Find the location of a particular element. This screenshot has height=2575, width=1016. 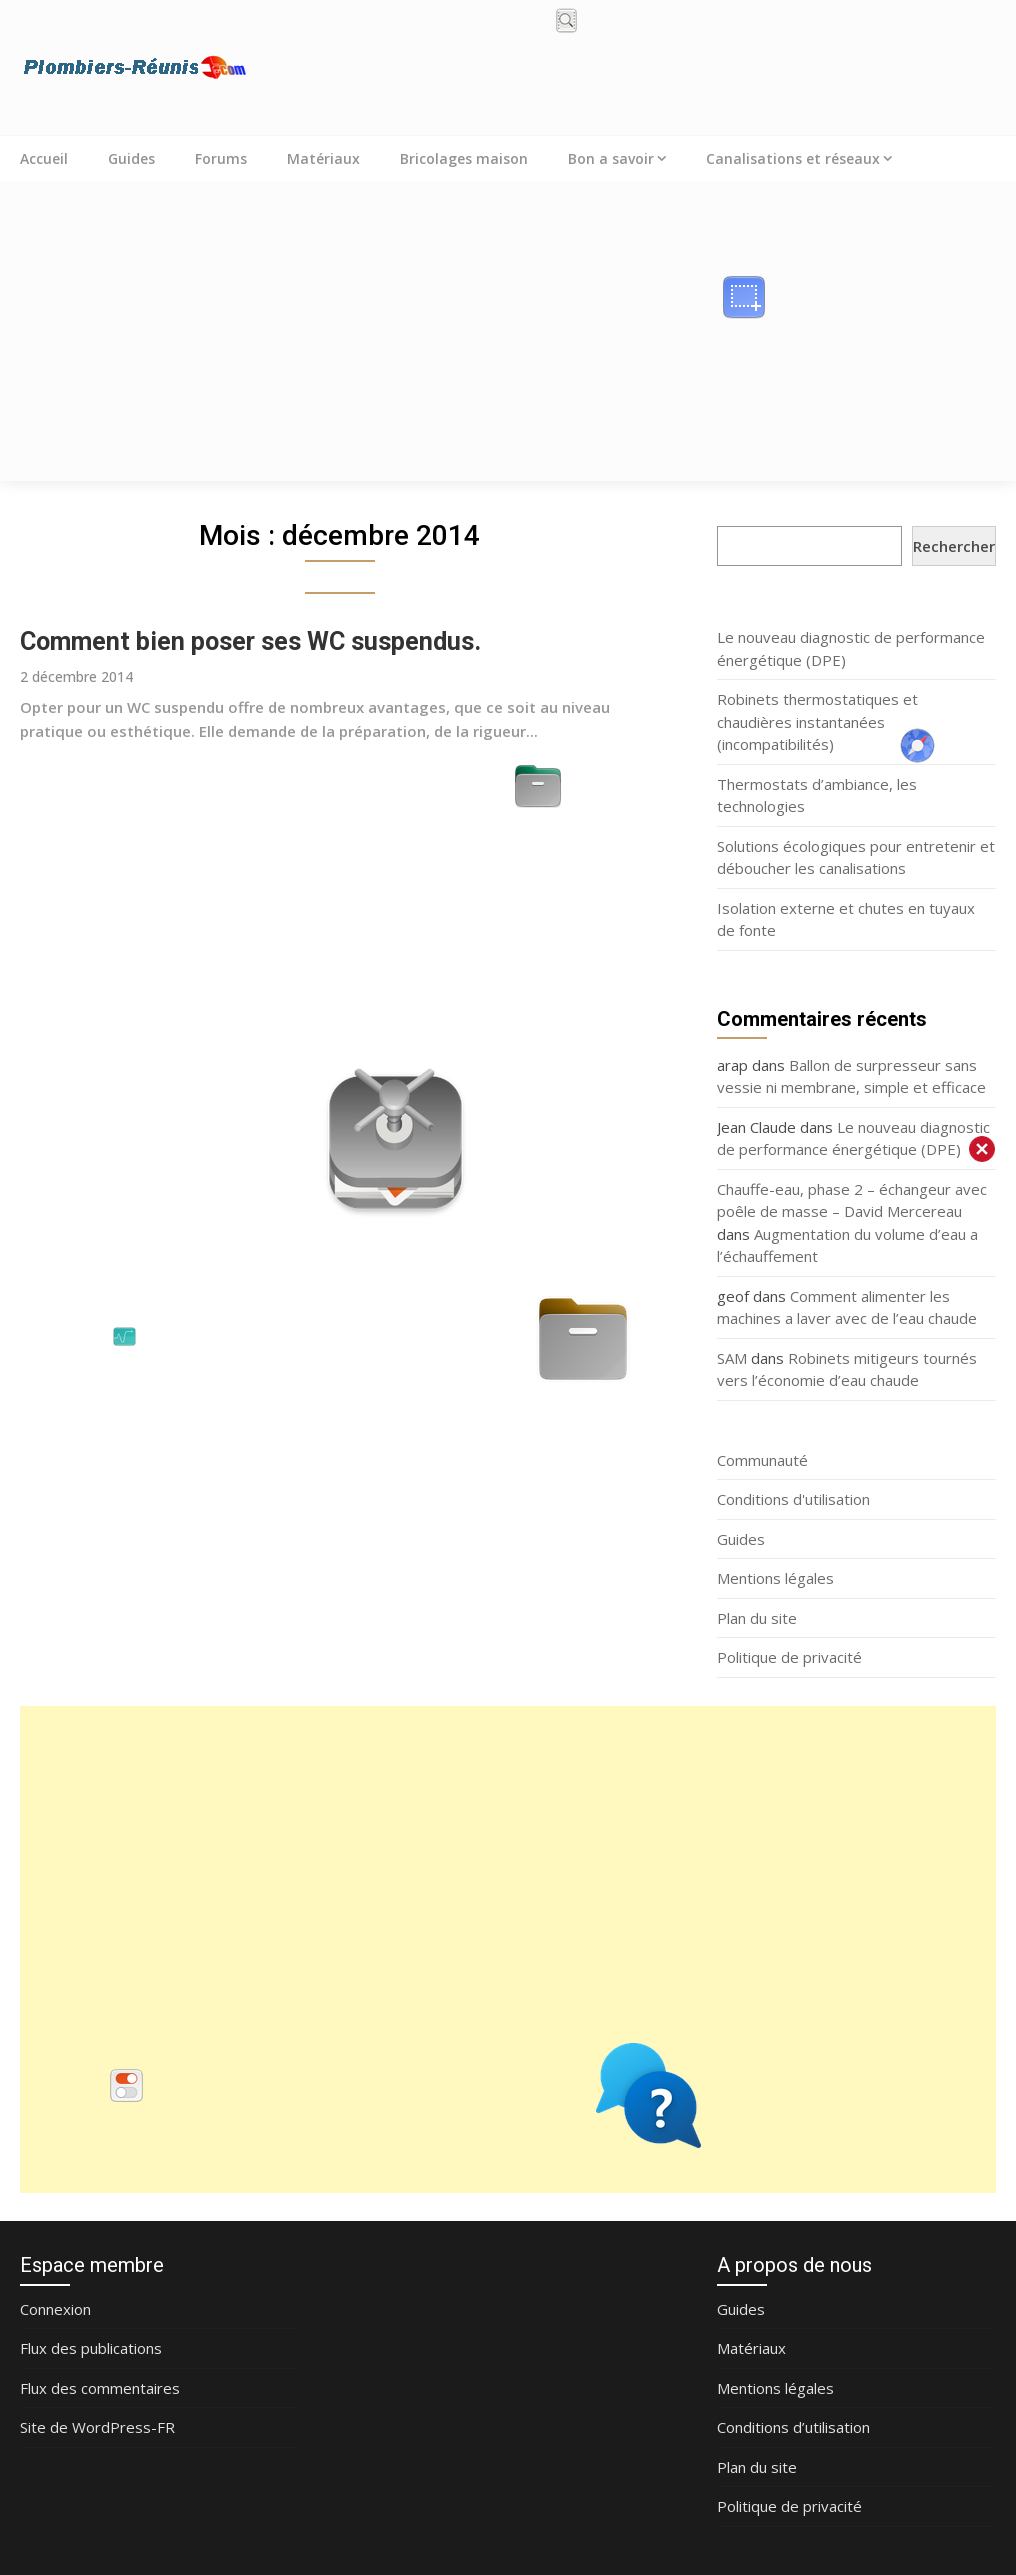

take a screenshot is located at coordinates (744, 297).